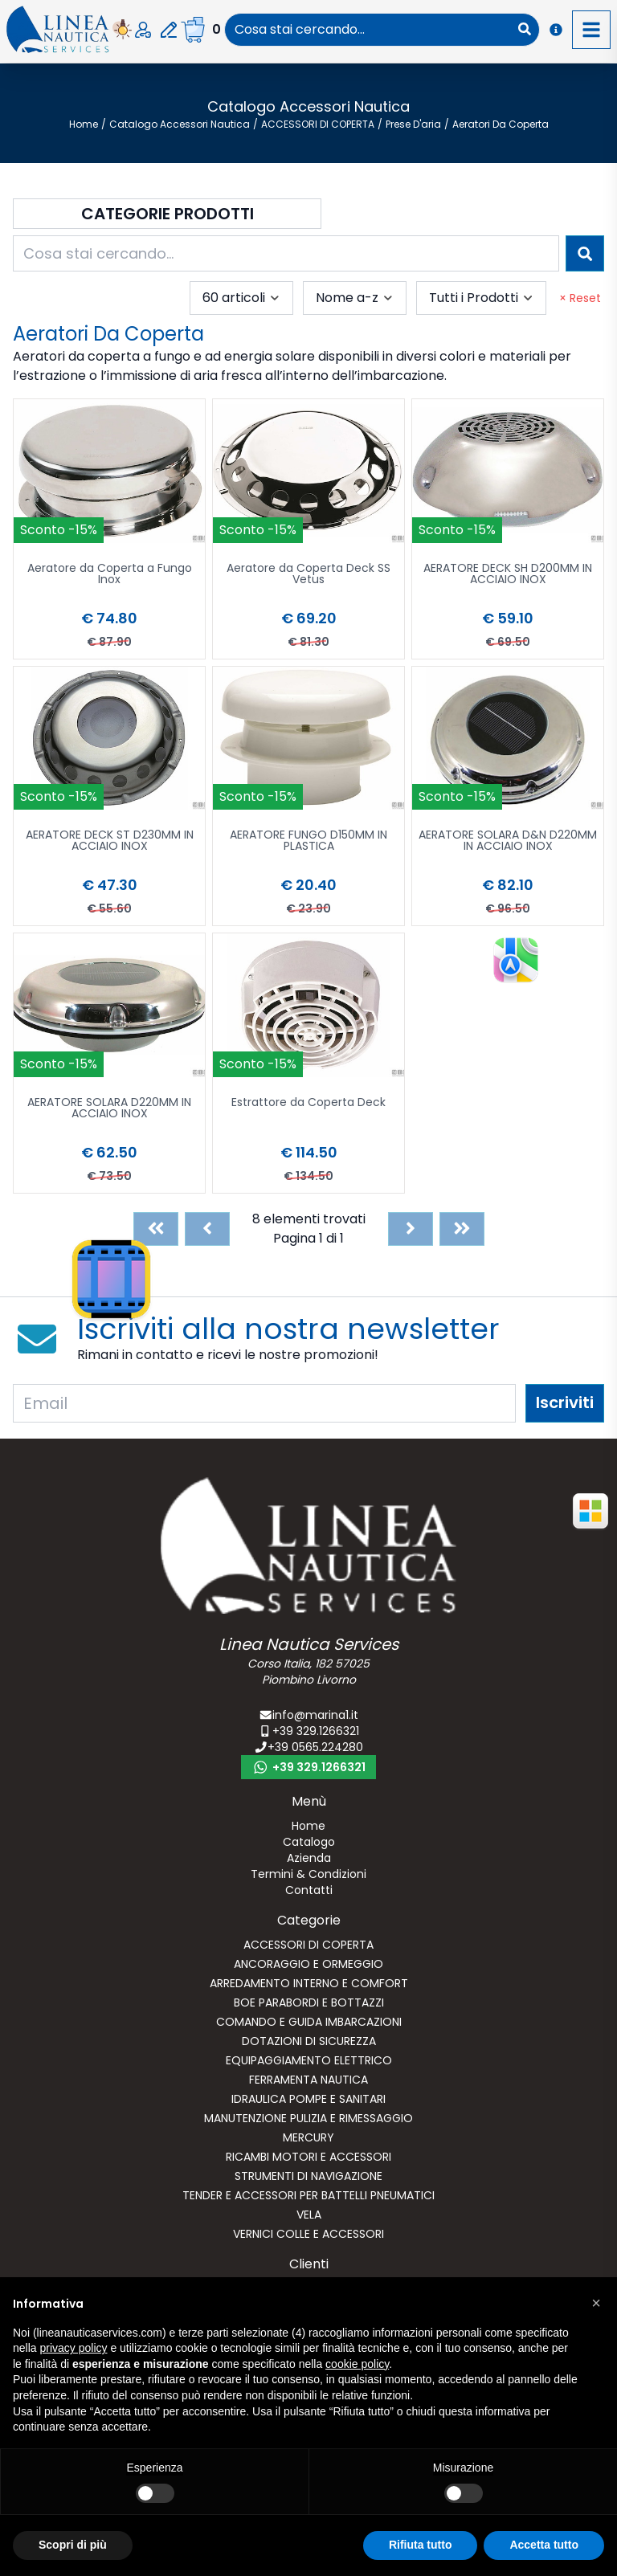 The image size is (617, 2576). Describe the element at coordinates (111, 1279) in the screenshot. I see `open video trimmer app` at that location.